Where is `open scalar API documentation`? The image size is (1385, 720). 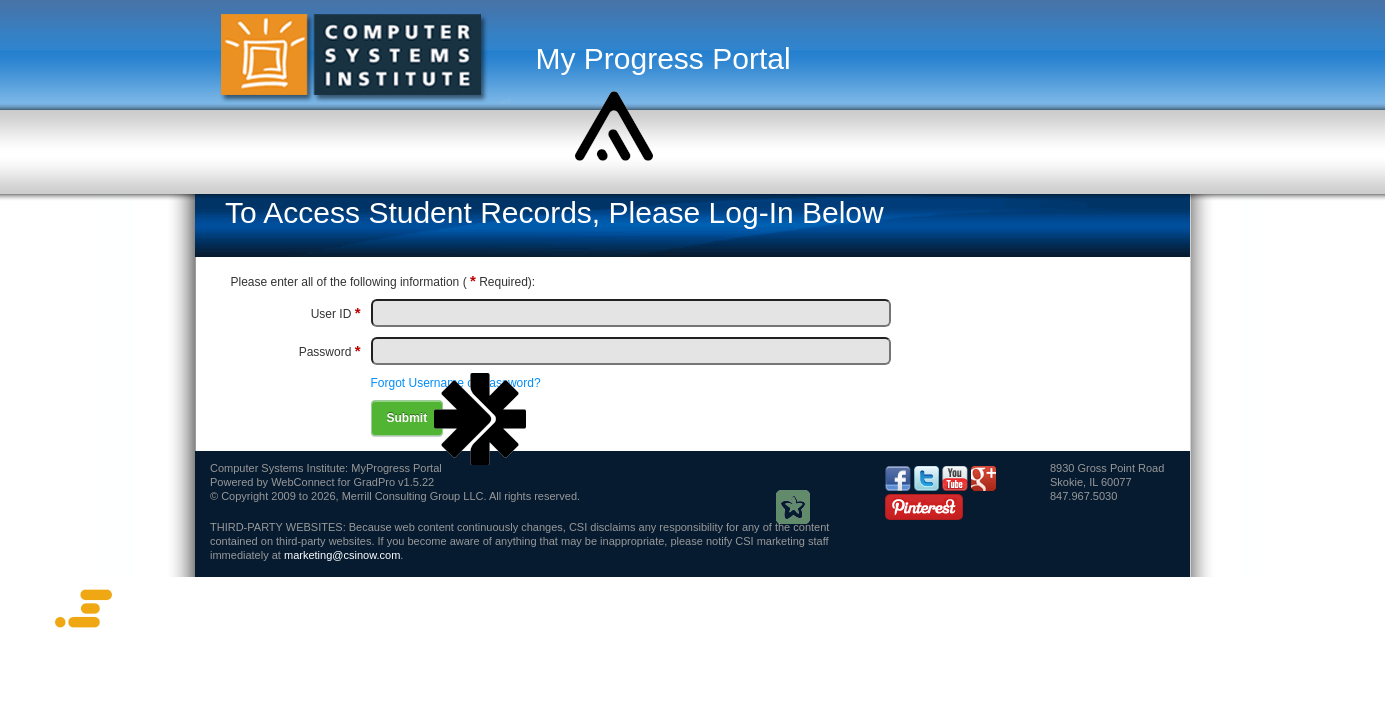
open scalar API documentation is located at coordinates (480, 419).